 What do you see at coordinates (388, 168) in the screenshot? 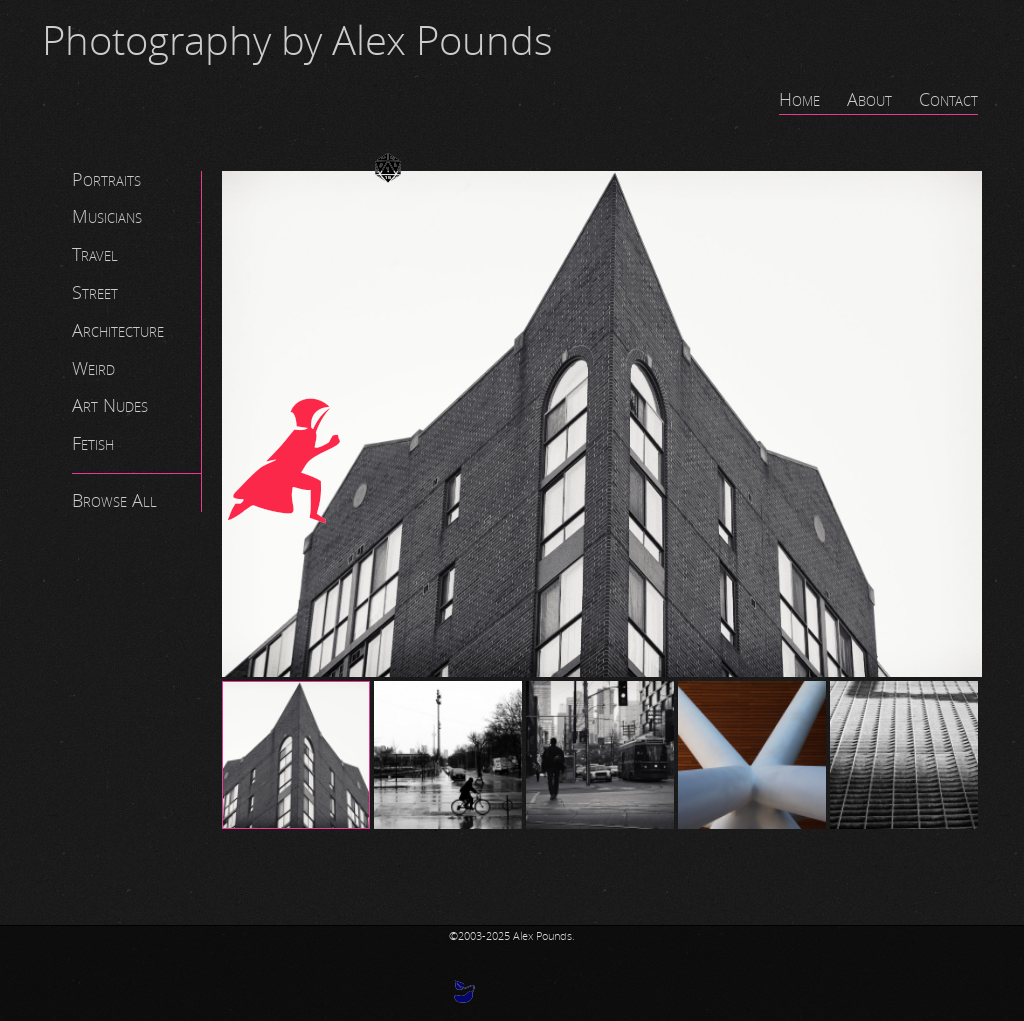
I see `roll a d20 die` at bounding box center [388, 168].